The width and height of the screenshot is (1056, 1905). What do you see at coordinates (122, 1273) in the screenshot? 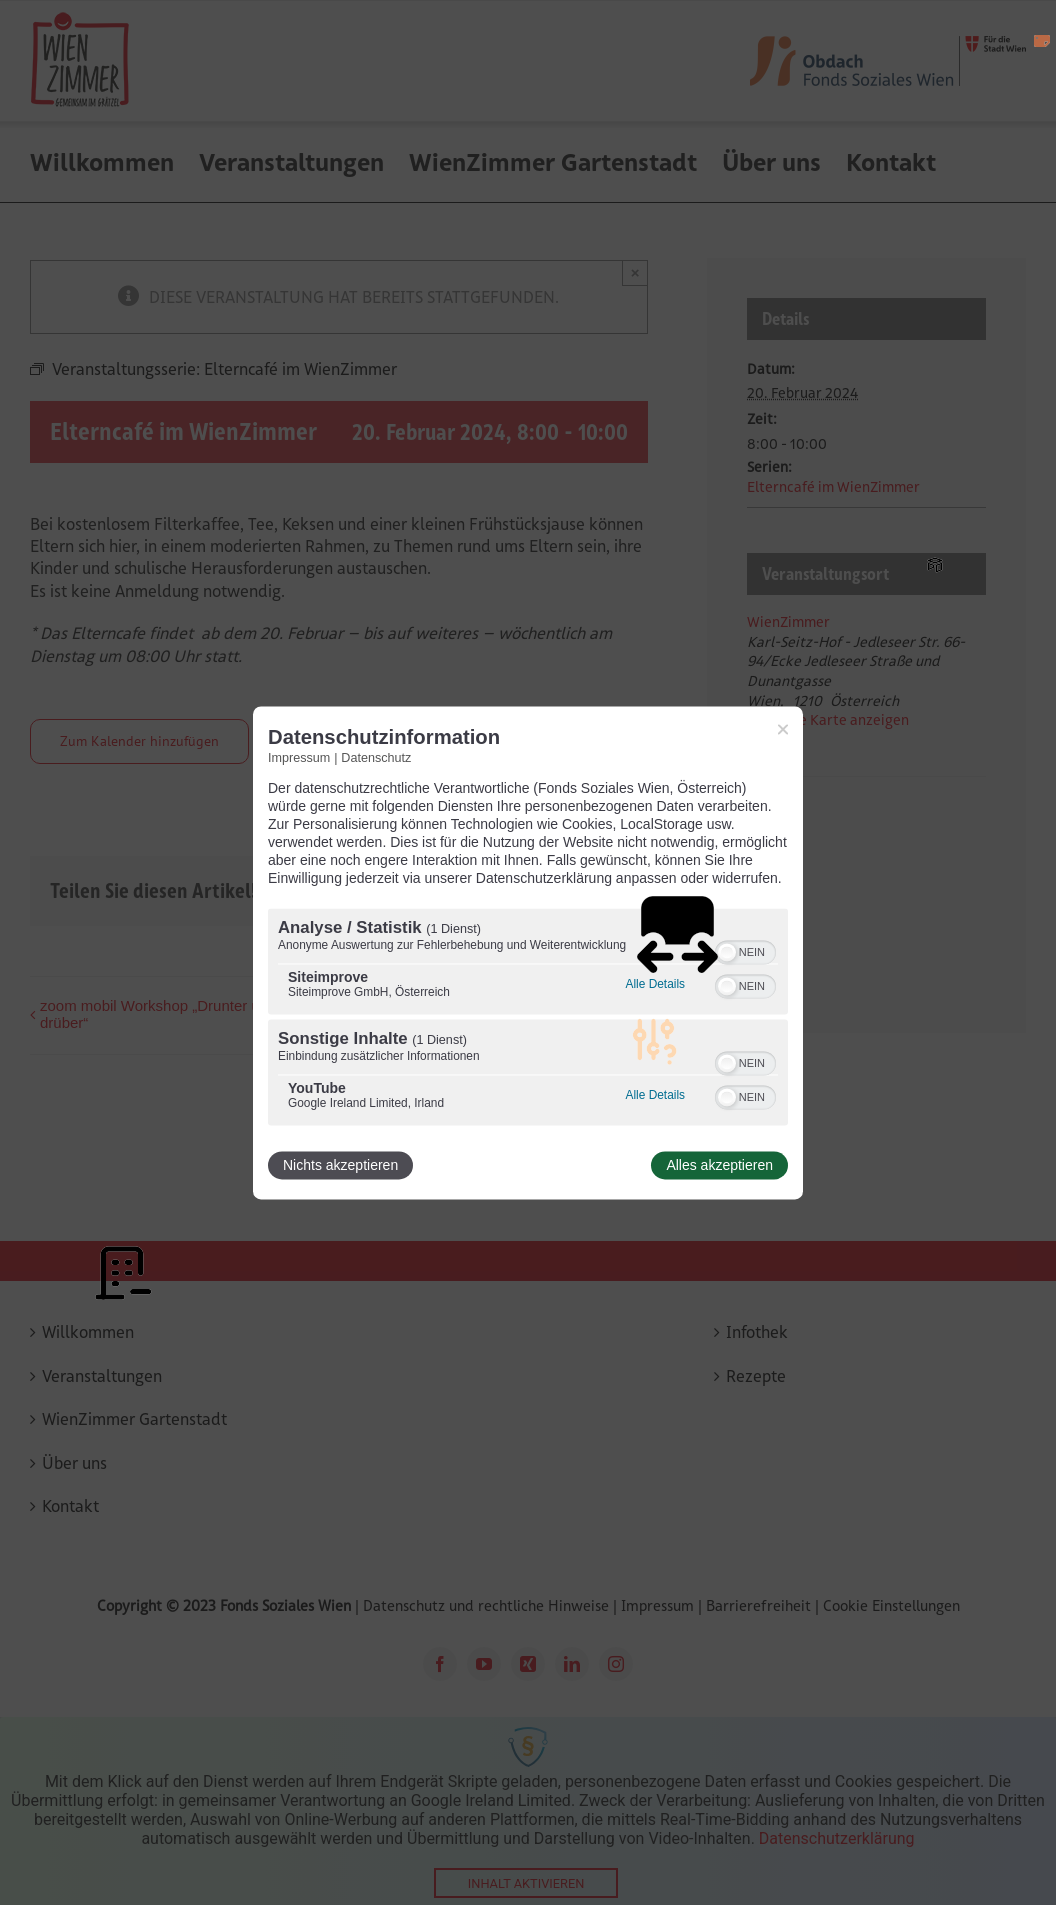
I see `remove a building from your list` at bounding box center [122, 1273].